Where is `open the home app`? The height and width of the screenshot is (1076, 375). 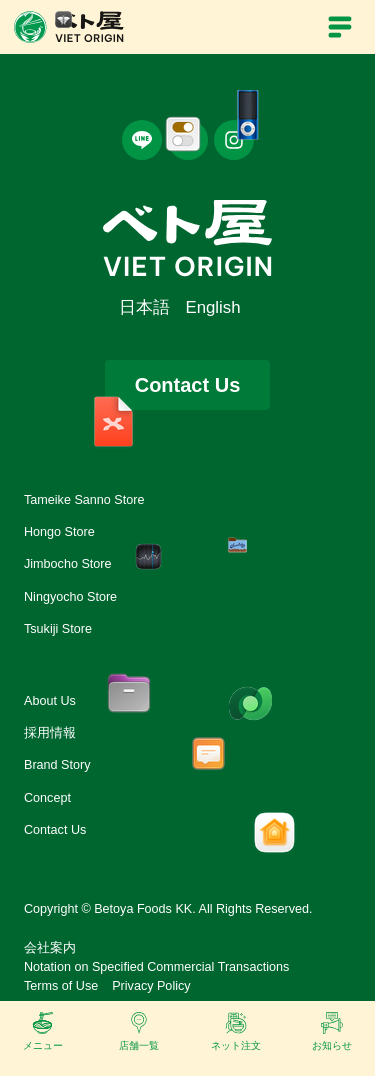
open the home app is located at coordinates (274, 832).